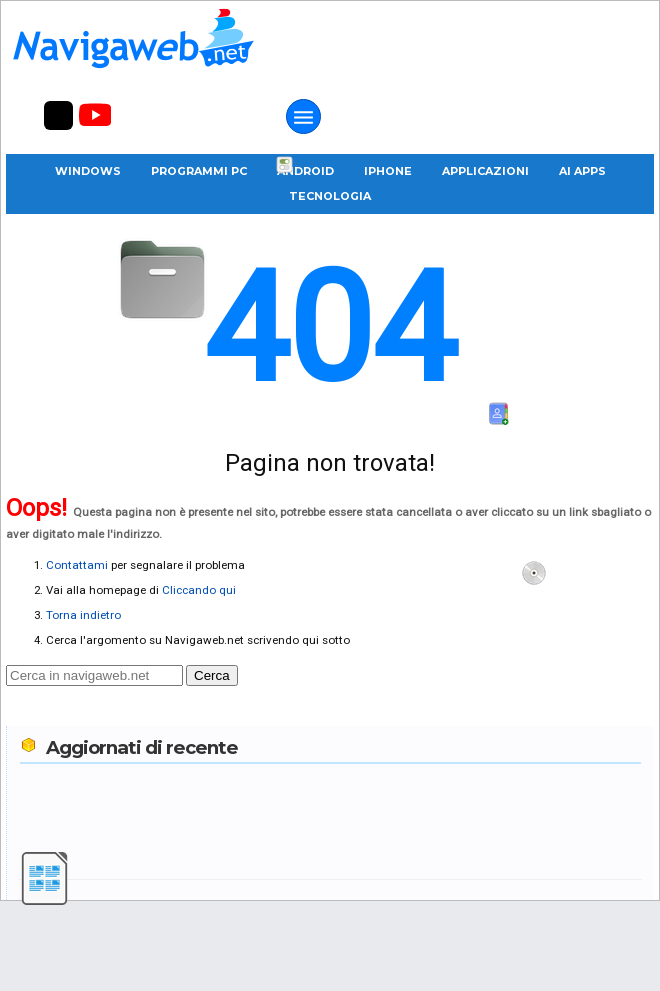  What do you see at coordinates (44, 878) in the screenshot?
I see `libreoffice master document file type` at bounding box center [44, 878].